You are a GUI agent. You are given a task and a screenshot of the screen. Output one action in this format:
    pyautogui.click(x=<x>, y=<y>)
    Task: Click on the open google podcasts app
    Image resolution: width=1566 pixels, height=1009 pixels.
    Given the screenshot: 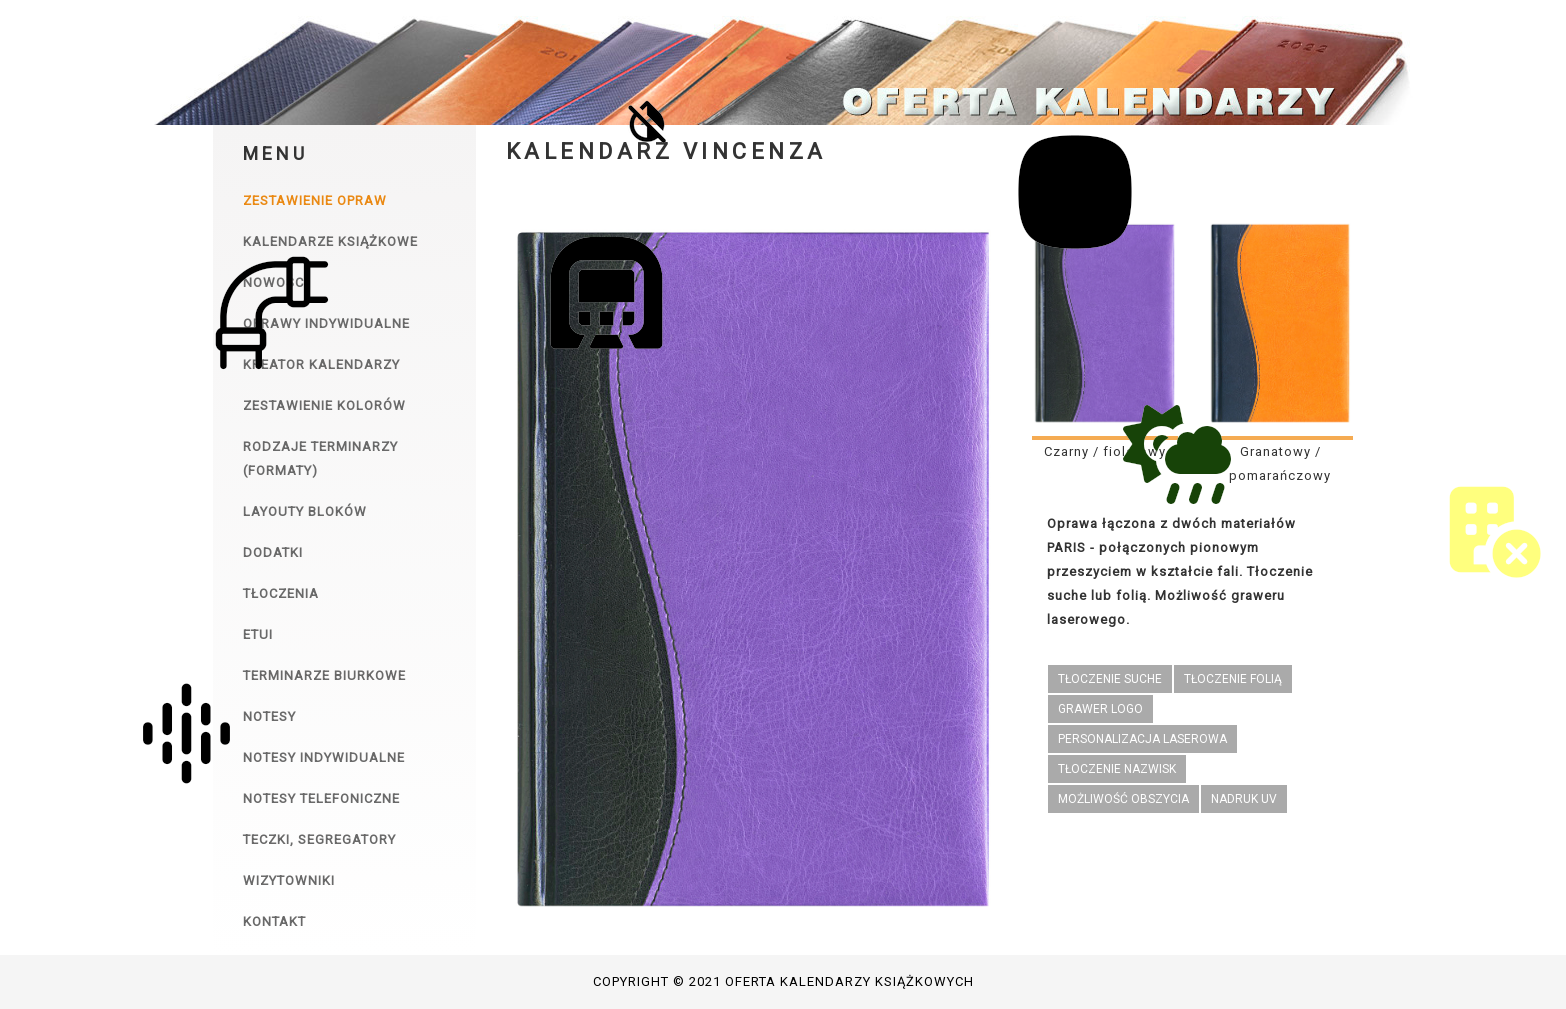 What is the action you would take?
    pyautogui.click(x=186, y=733)
    